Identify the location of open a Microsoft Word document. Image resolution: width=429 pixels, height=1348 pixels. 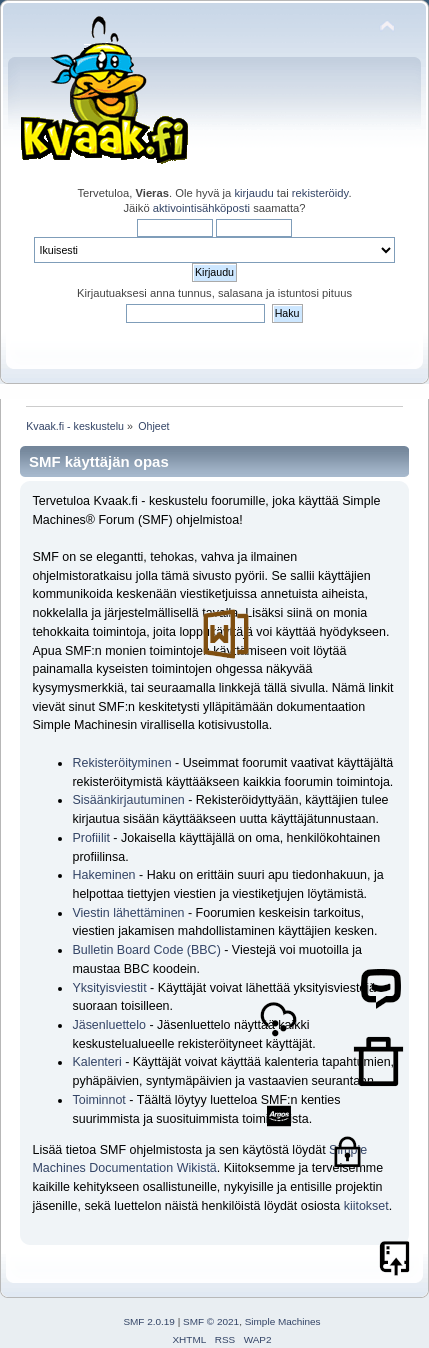
(226, 634).